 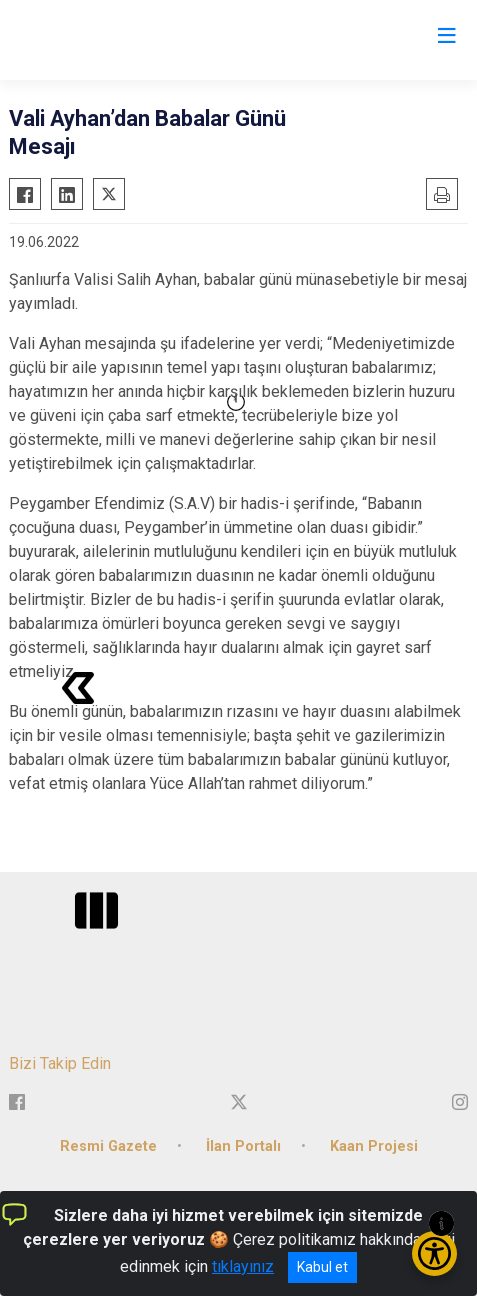 What do you see at coordinates (78, 688) in the screenshot?
I see `navigate to previous item` at bounding box center [78, 688].